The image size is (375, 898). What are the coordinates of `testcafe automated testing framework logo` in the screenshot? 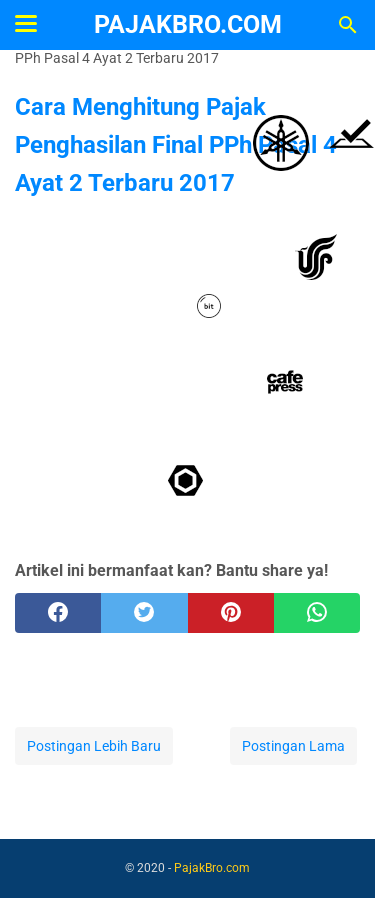 It's located at (351, 133).